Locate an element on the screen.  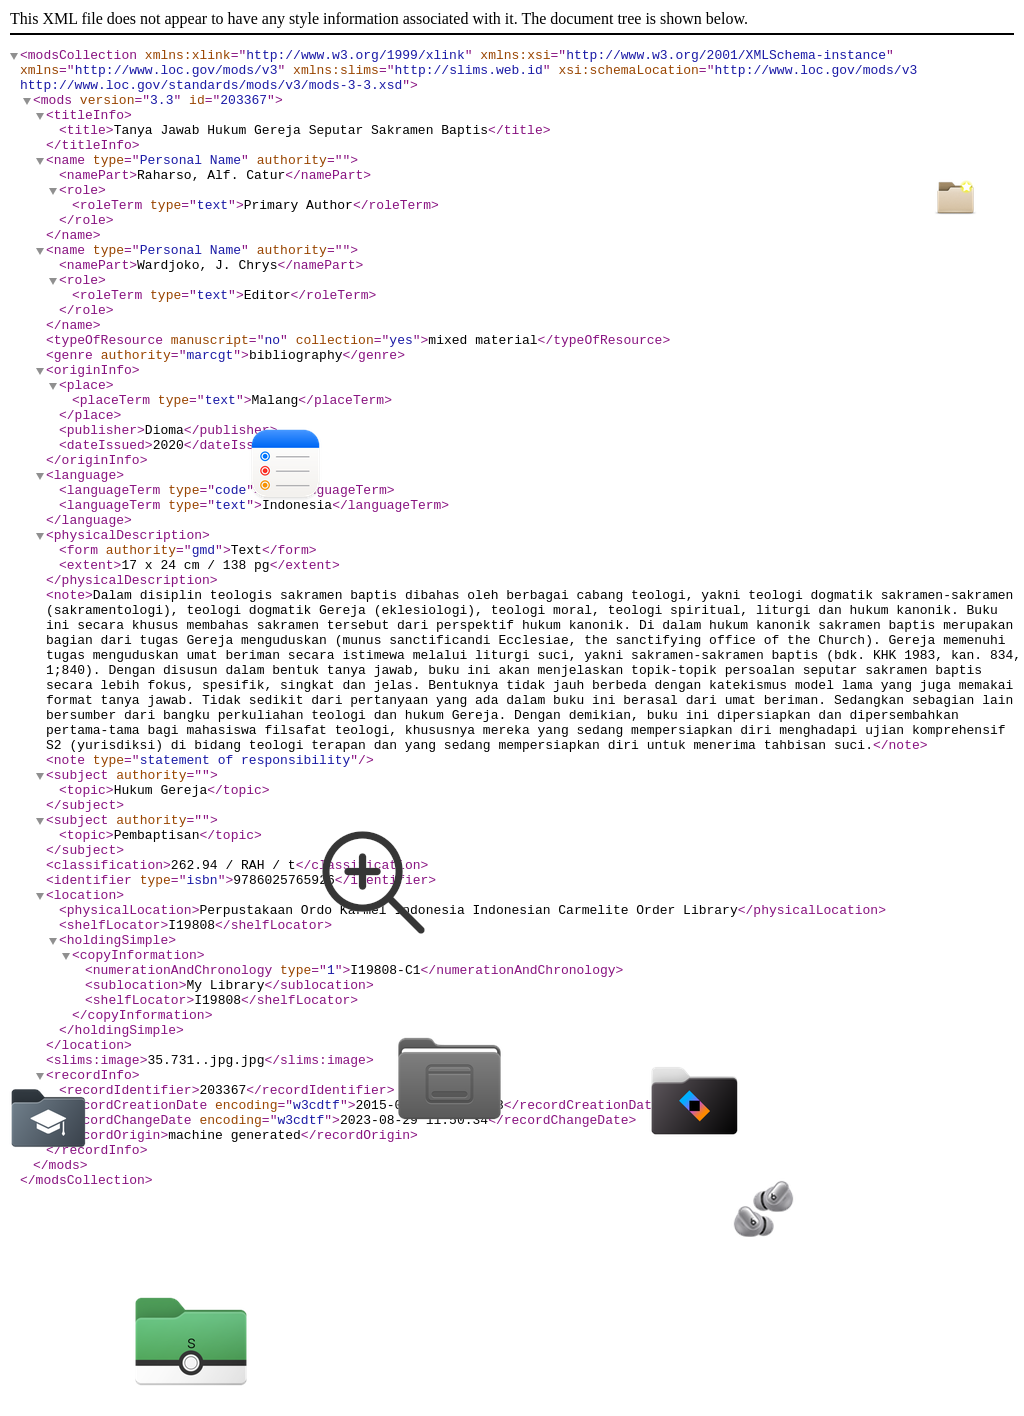
connect beats studio buds via bluetooth is located at coordinates (763, 1209).